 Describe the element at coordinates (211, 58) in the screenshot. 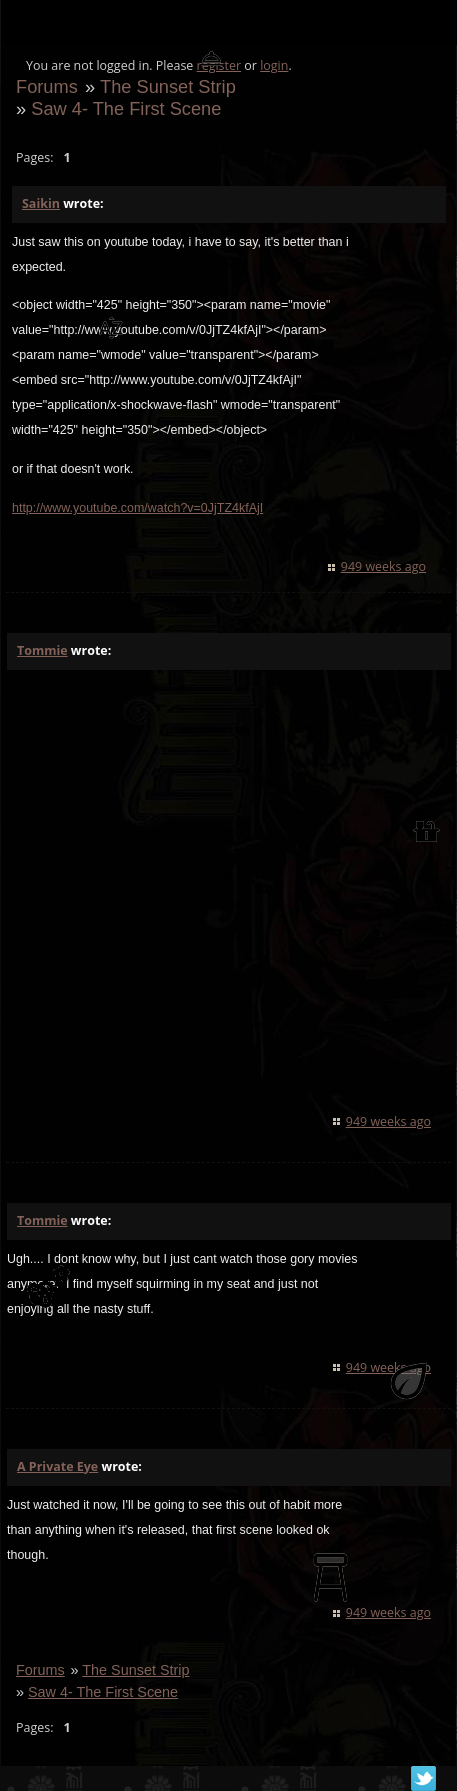

I see `request room service or hotel amenities` at that location.